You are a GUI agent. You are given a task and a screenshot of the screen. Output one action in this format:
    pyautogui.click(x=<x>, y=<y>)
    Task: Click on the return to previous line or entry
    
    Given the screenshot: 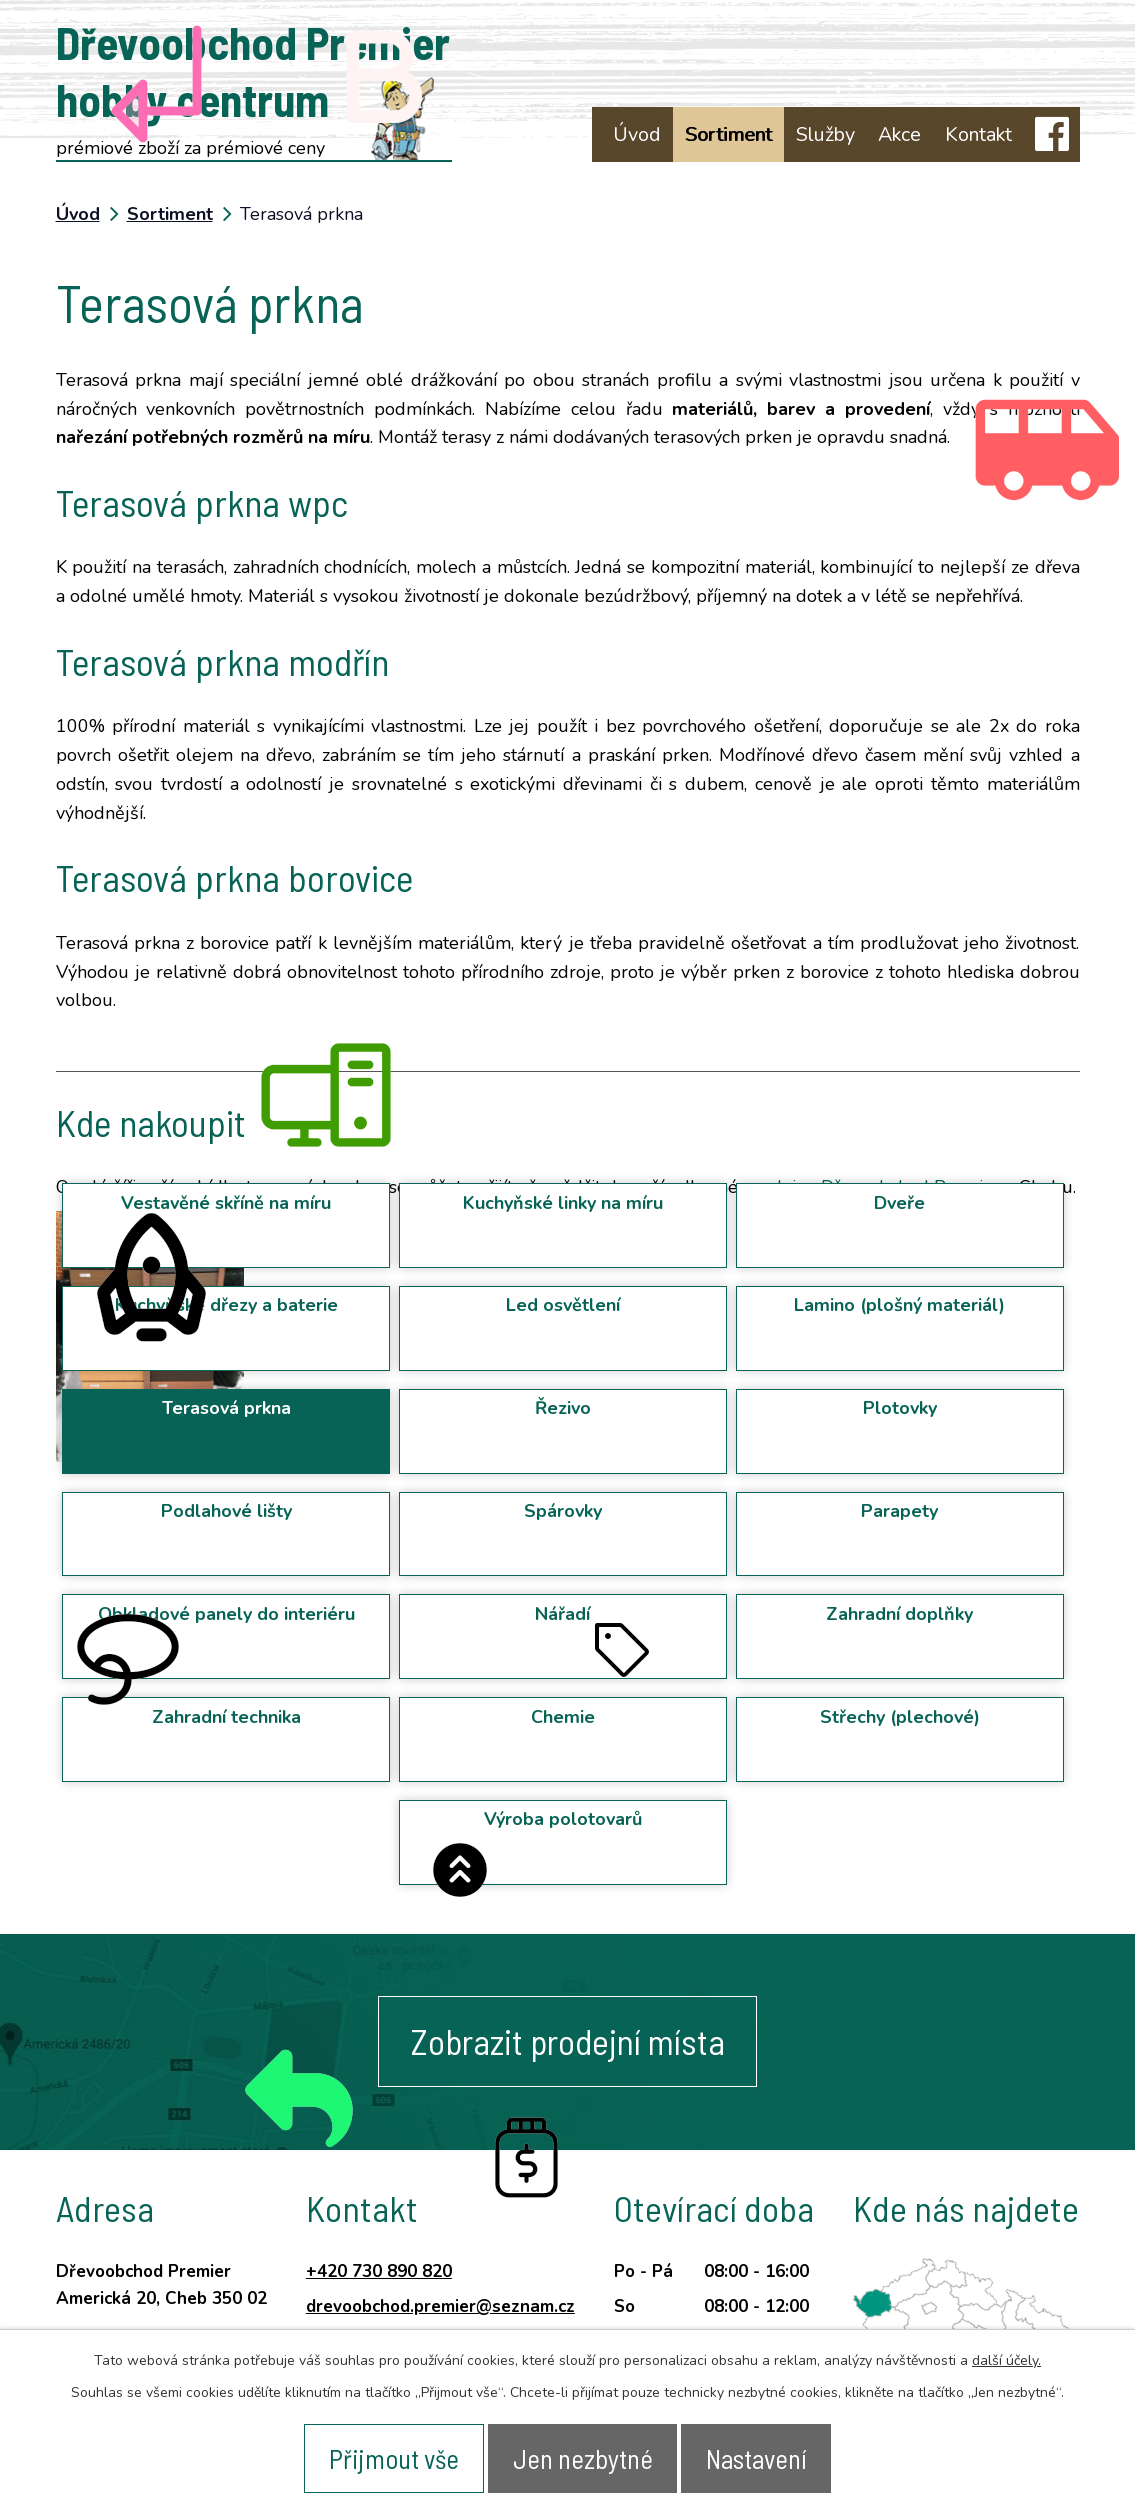 What is the action you would take?
    pyautogui.click(x=161, y=84)
    